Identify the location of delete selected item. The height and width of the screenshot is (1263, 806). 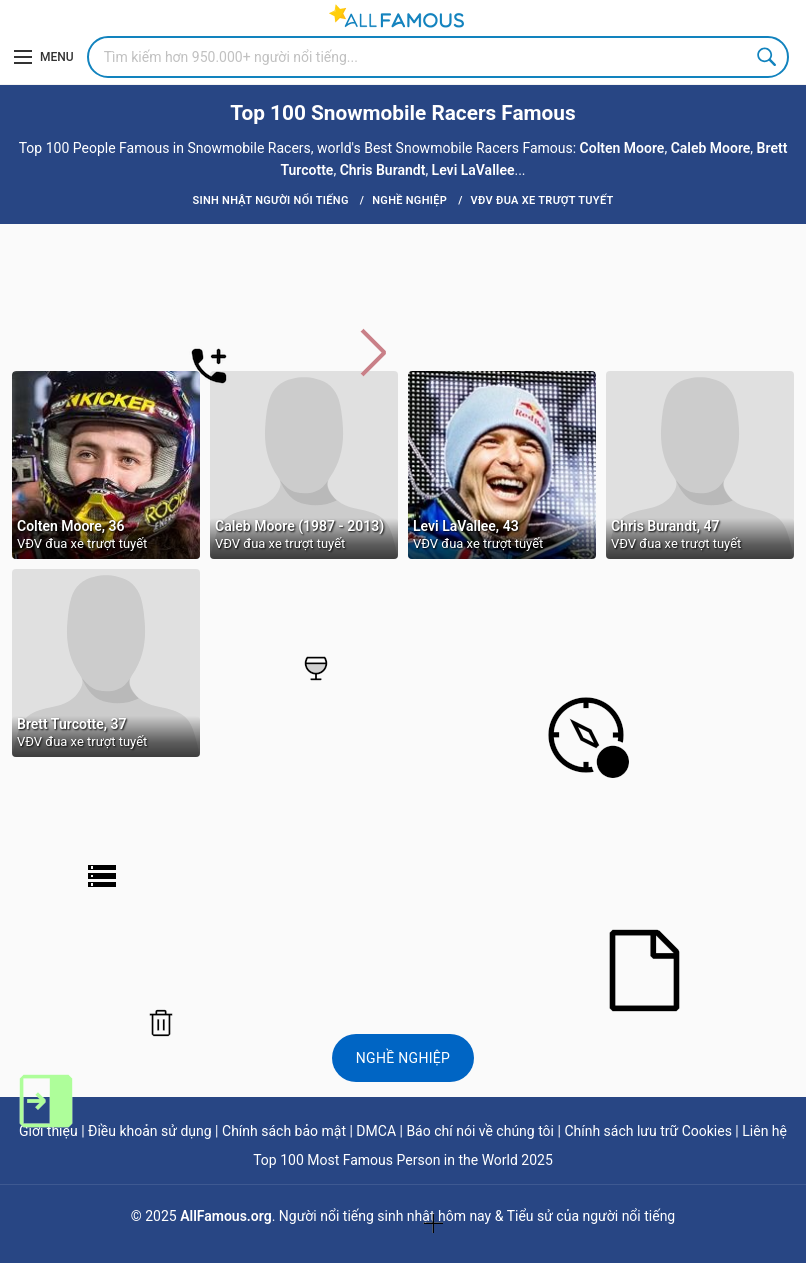
(161, 1023).